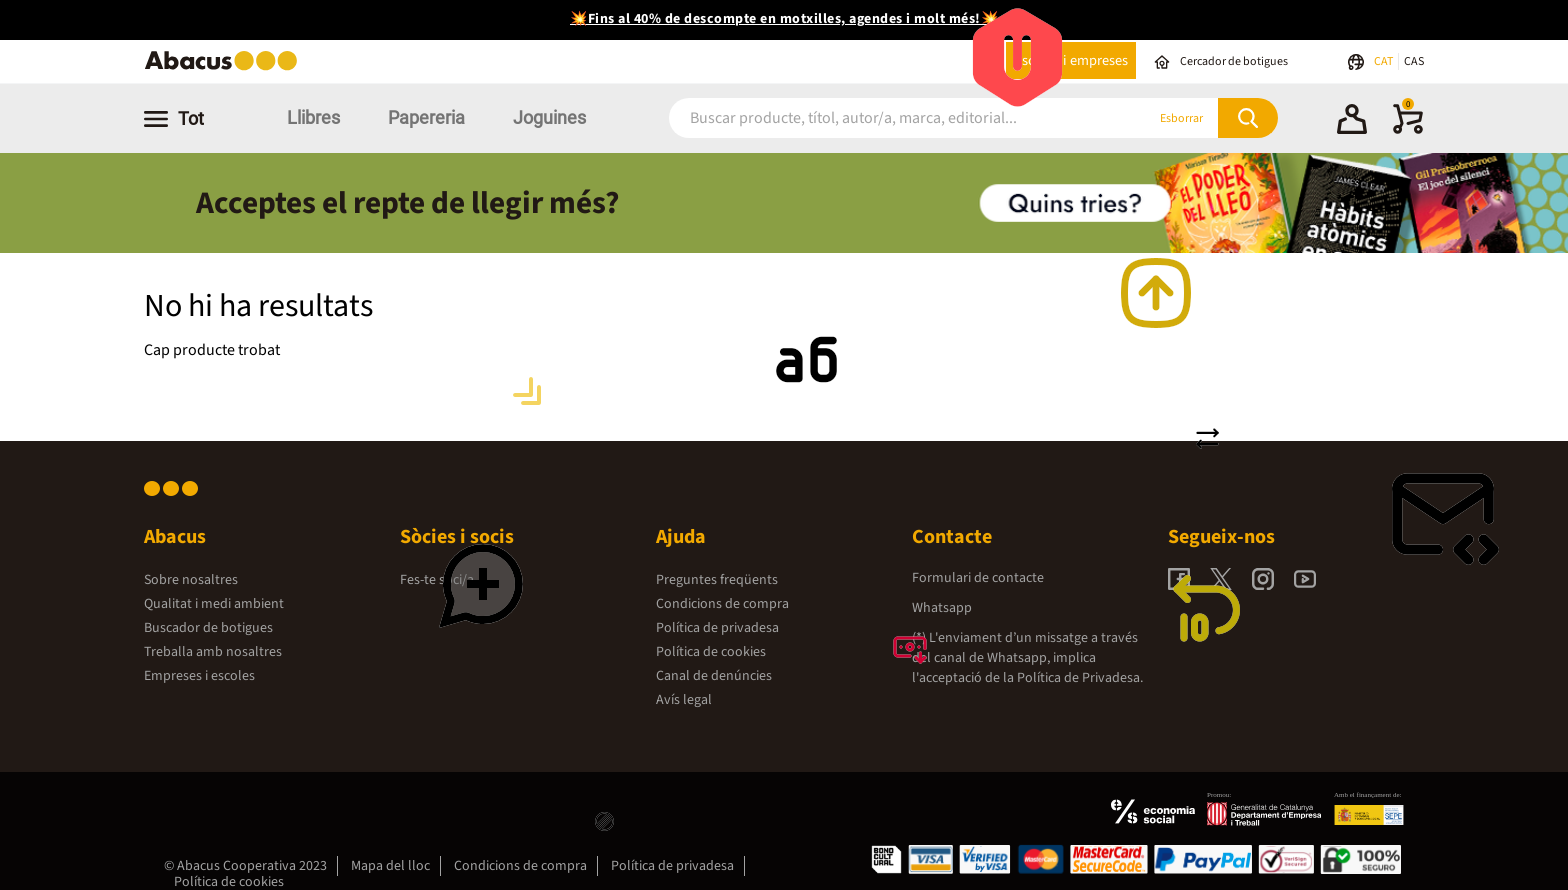 The height and width of the screenshot is (890, 1568). What do you see at coordinates (806, 359) in the screenshot?
I see `switch to cyrillic keyboard layout` at bounding box center [806, 359].